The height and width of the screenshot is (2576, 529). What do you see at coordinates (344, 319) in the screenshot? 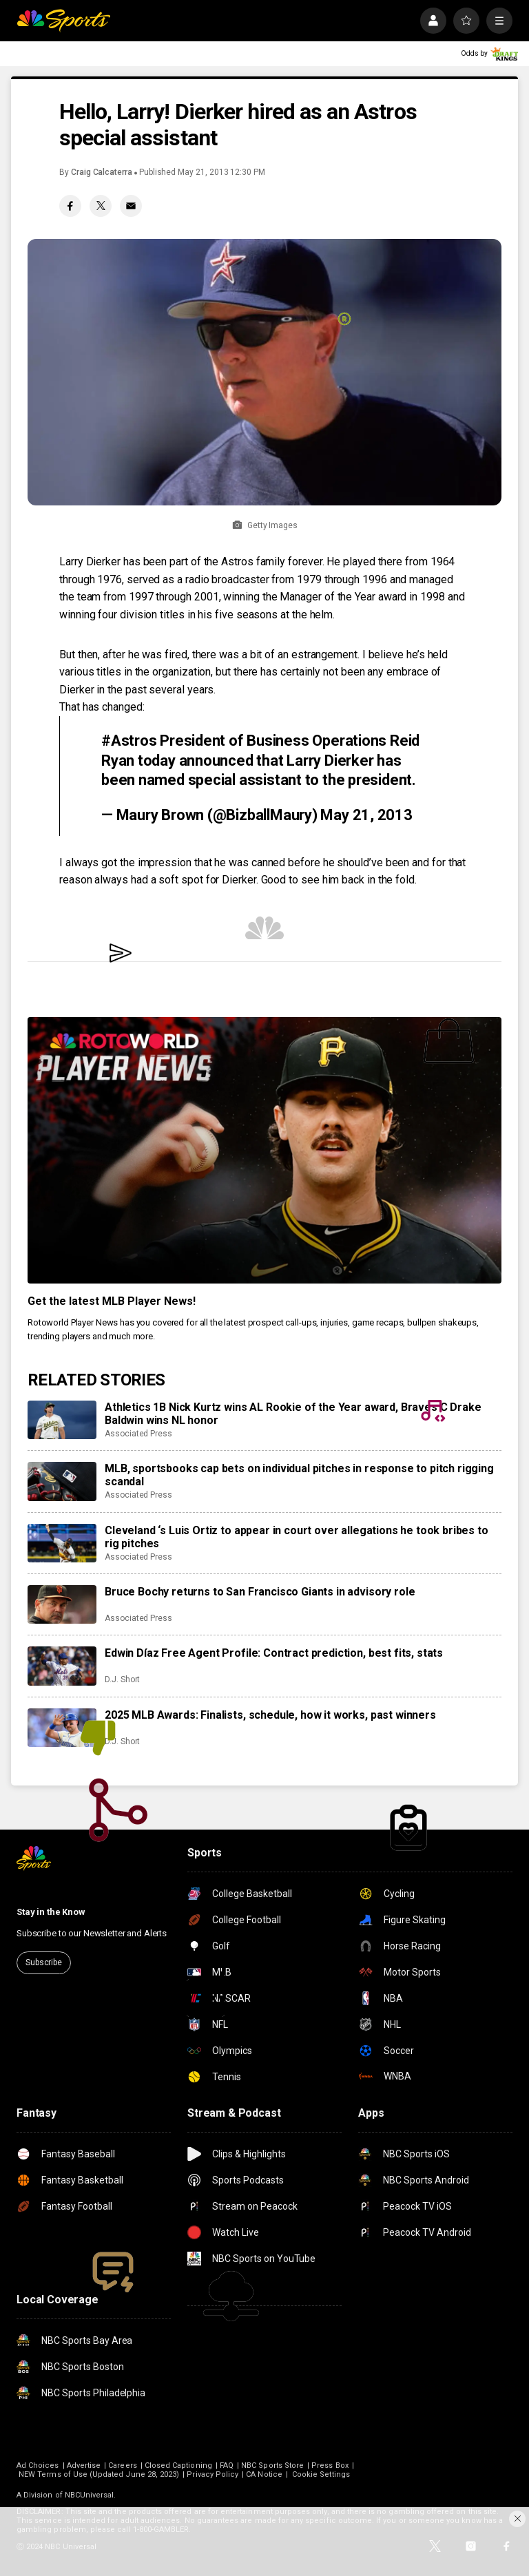
I see `indicates a registered trademark` at bounding box center [344, 319].